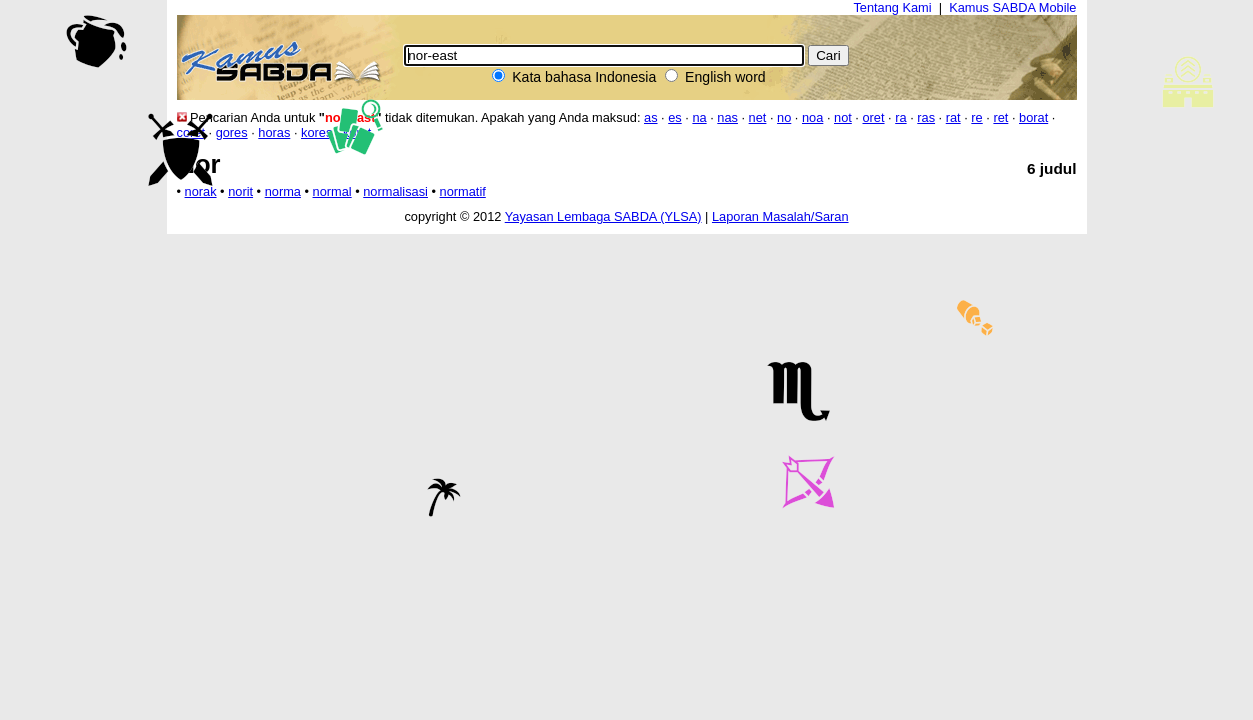  What do you see at coordinates (1188, 82) in the screenshot?
I see `represents a military or defensive structure in a game` at bounding box center [1188, 82].